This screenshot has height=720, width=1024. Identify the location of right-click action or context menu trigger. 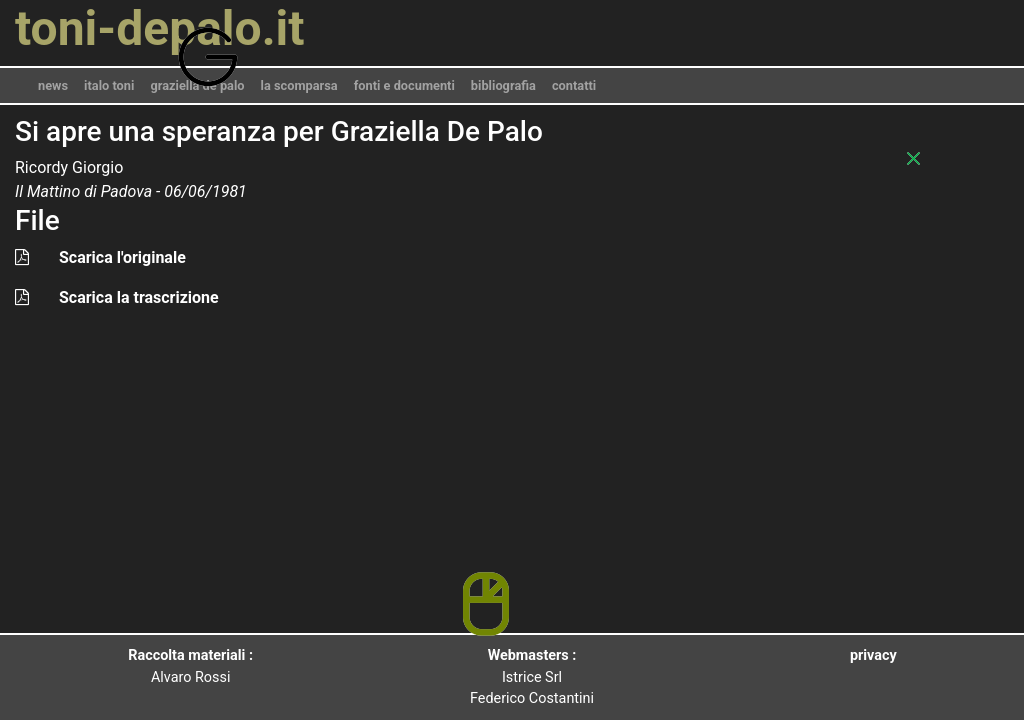
(486, 604).